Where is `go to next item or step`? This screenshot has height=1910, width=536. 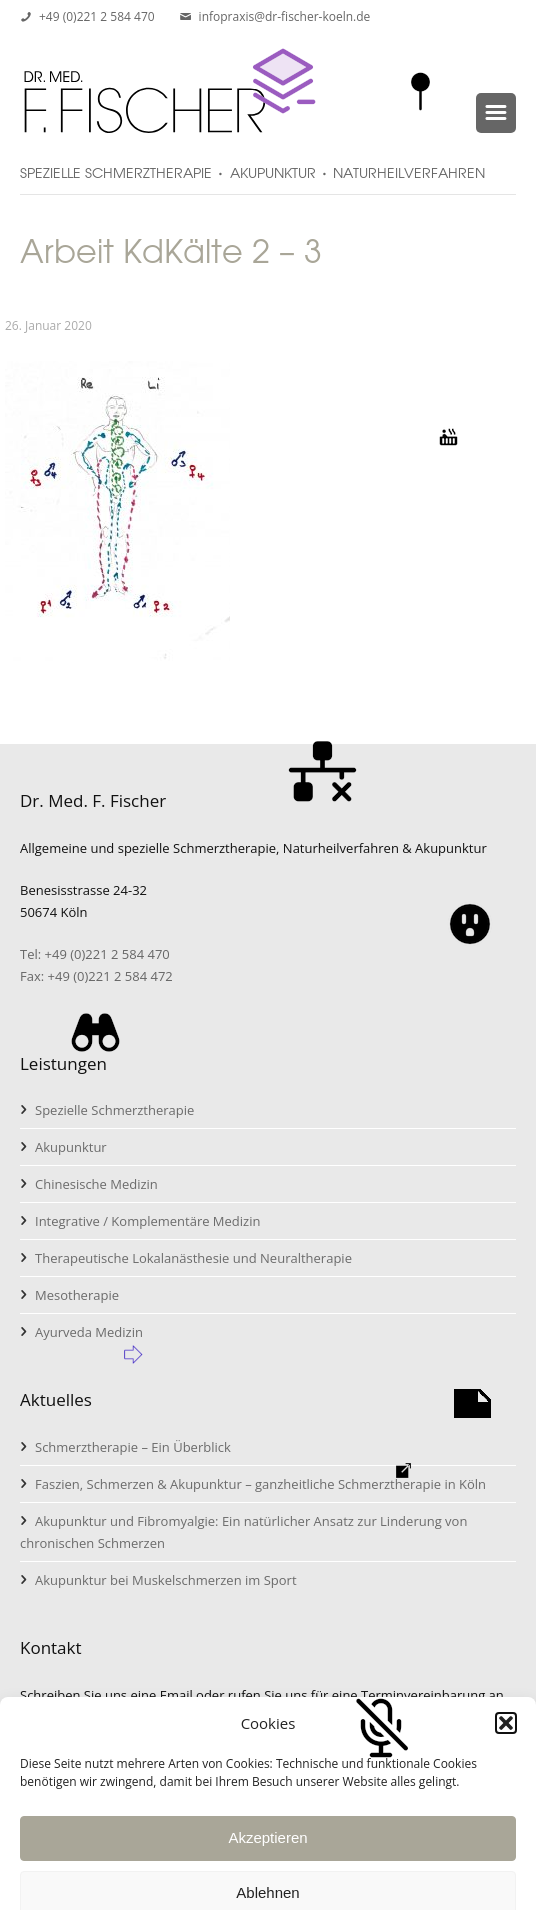 go to next item or step is located at coordinates (132, 1354).